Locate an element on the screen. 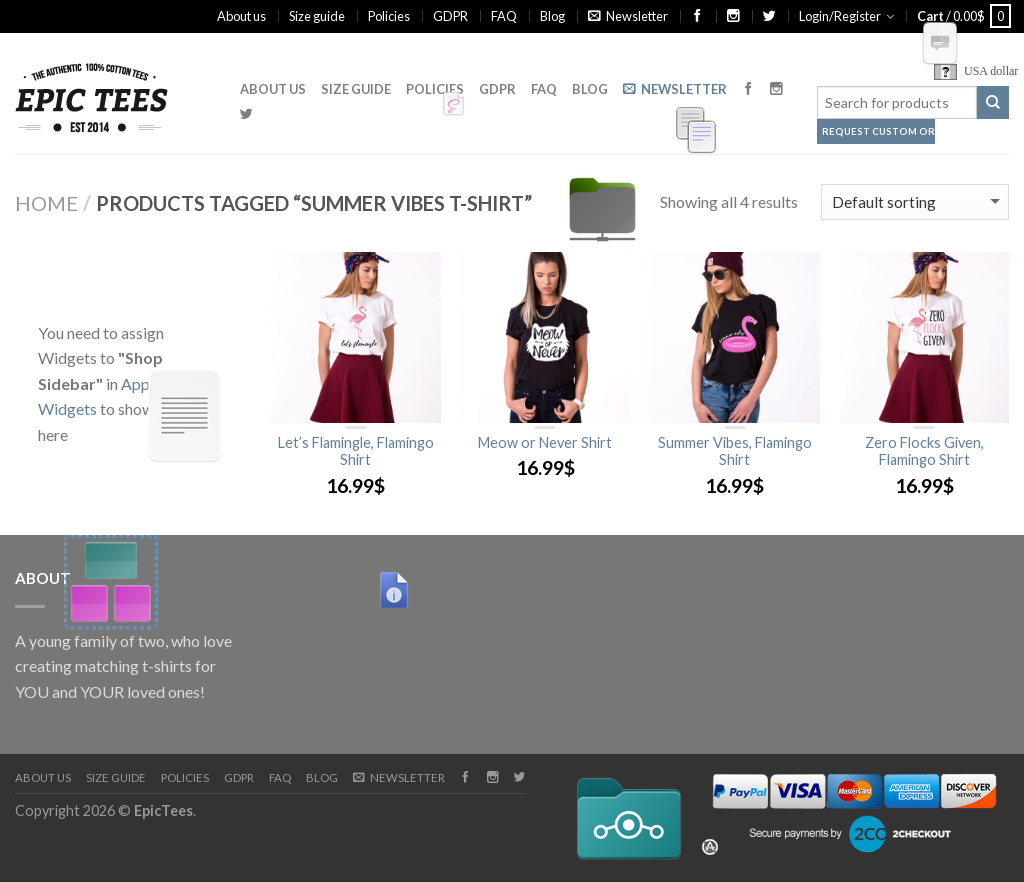 Image resolution: width=1024 pixels, height=882 pixels. view file details or properties is located at coordinates (394, 591).